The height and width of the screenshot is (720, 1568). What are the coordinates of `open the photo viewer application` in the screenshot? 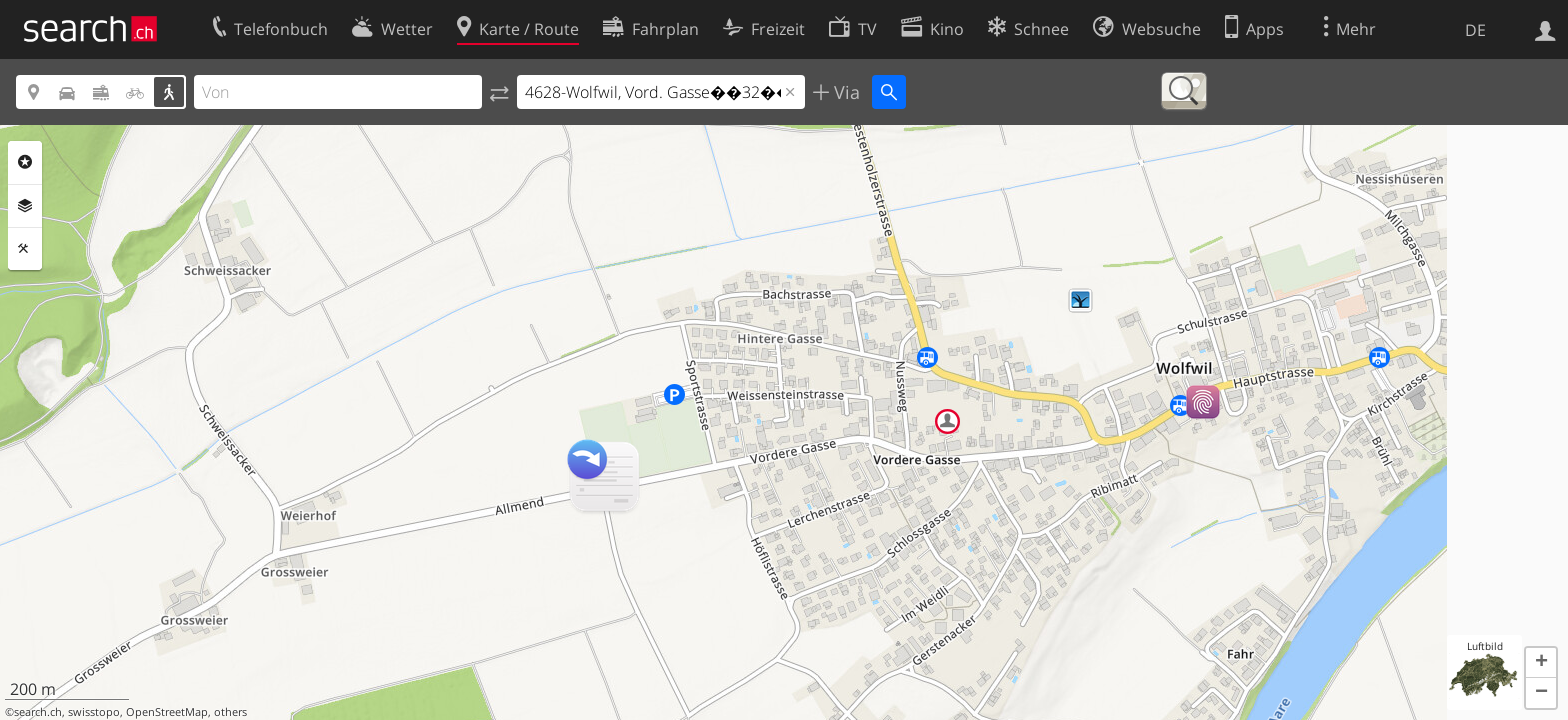 It's located at (1184, 91).